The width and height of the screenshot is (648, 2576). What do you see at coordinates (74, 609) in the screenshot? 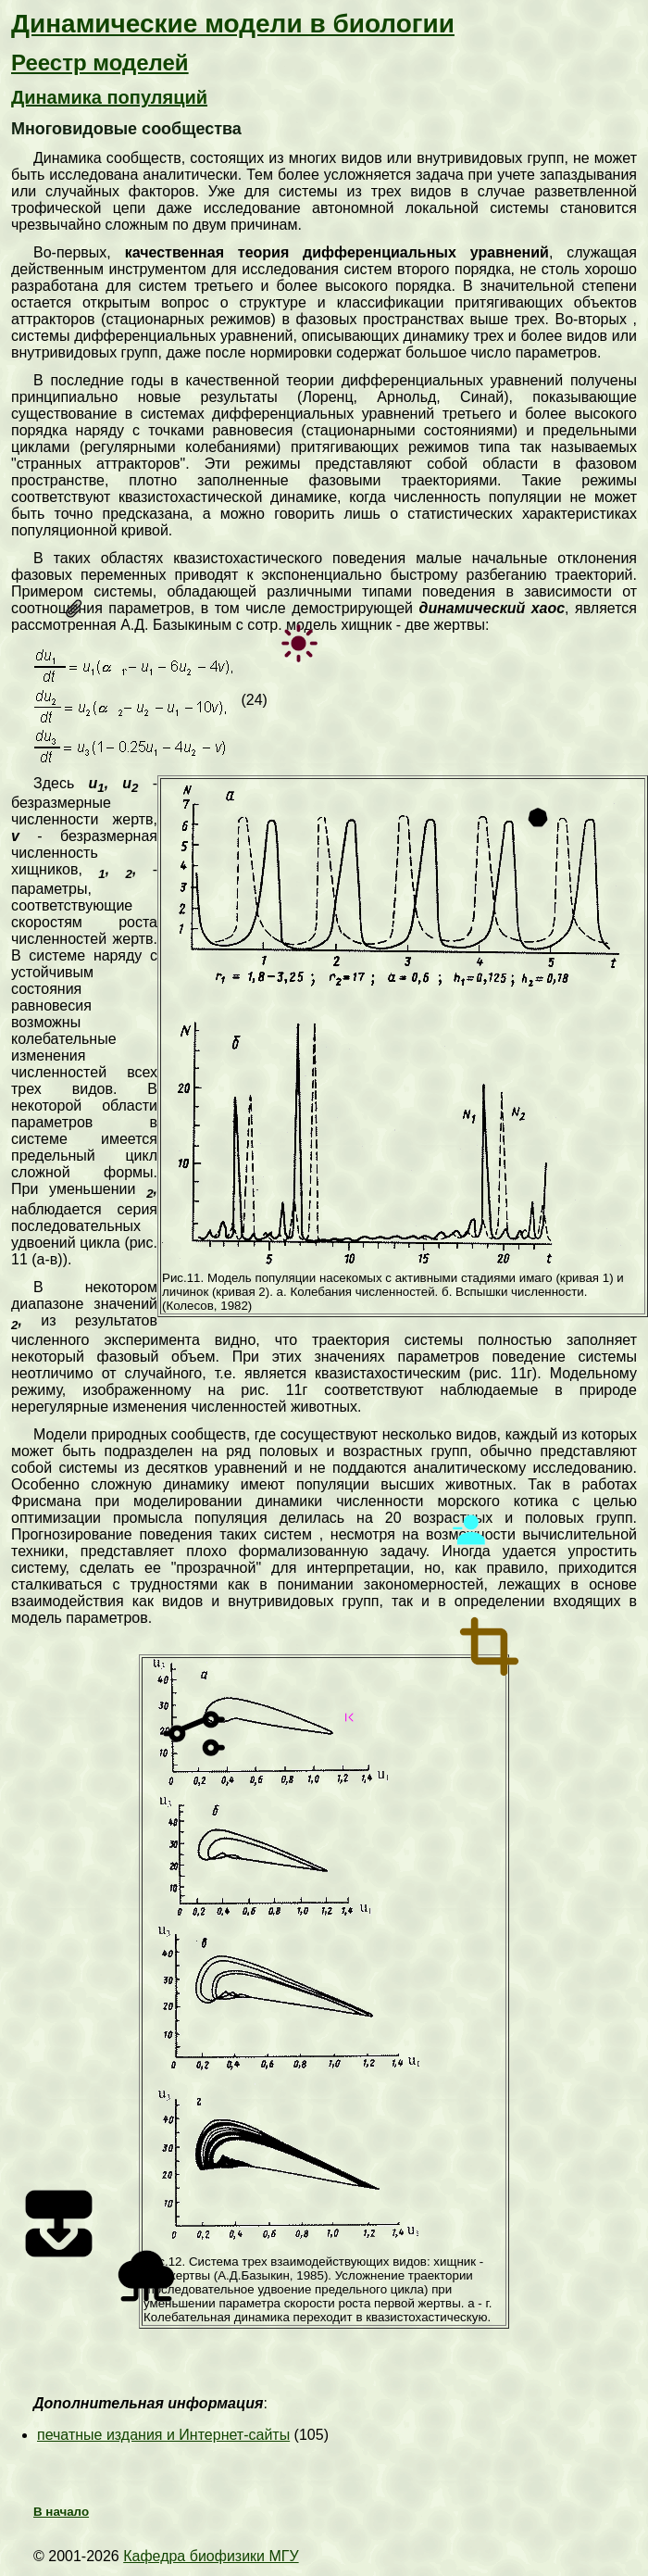
I see `attach a file to your message` at bounding box center [74, 609].